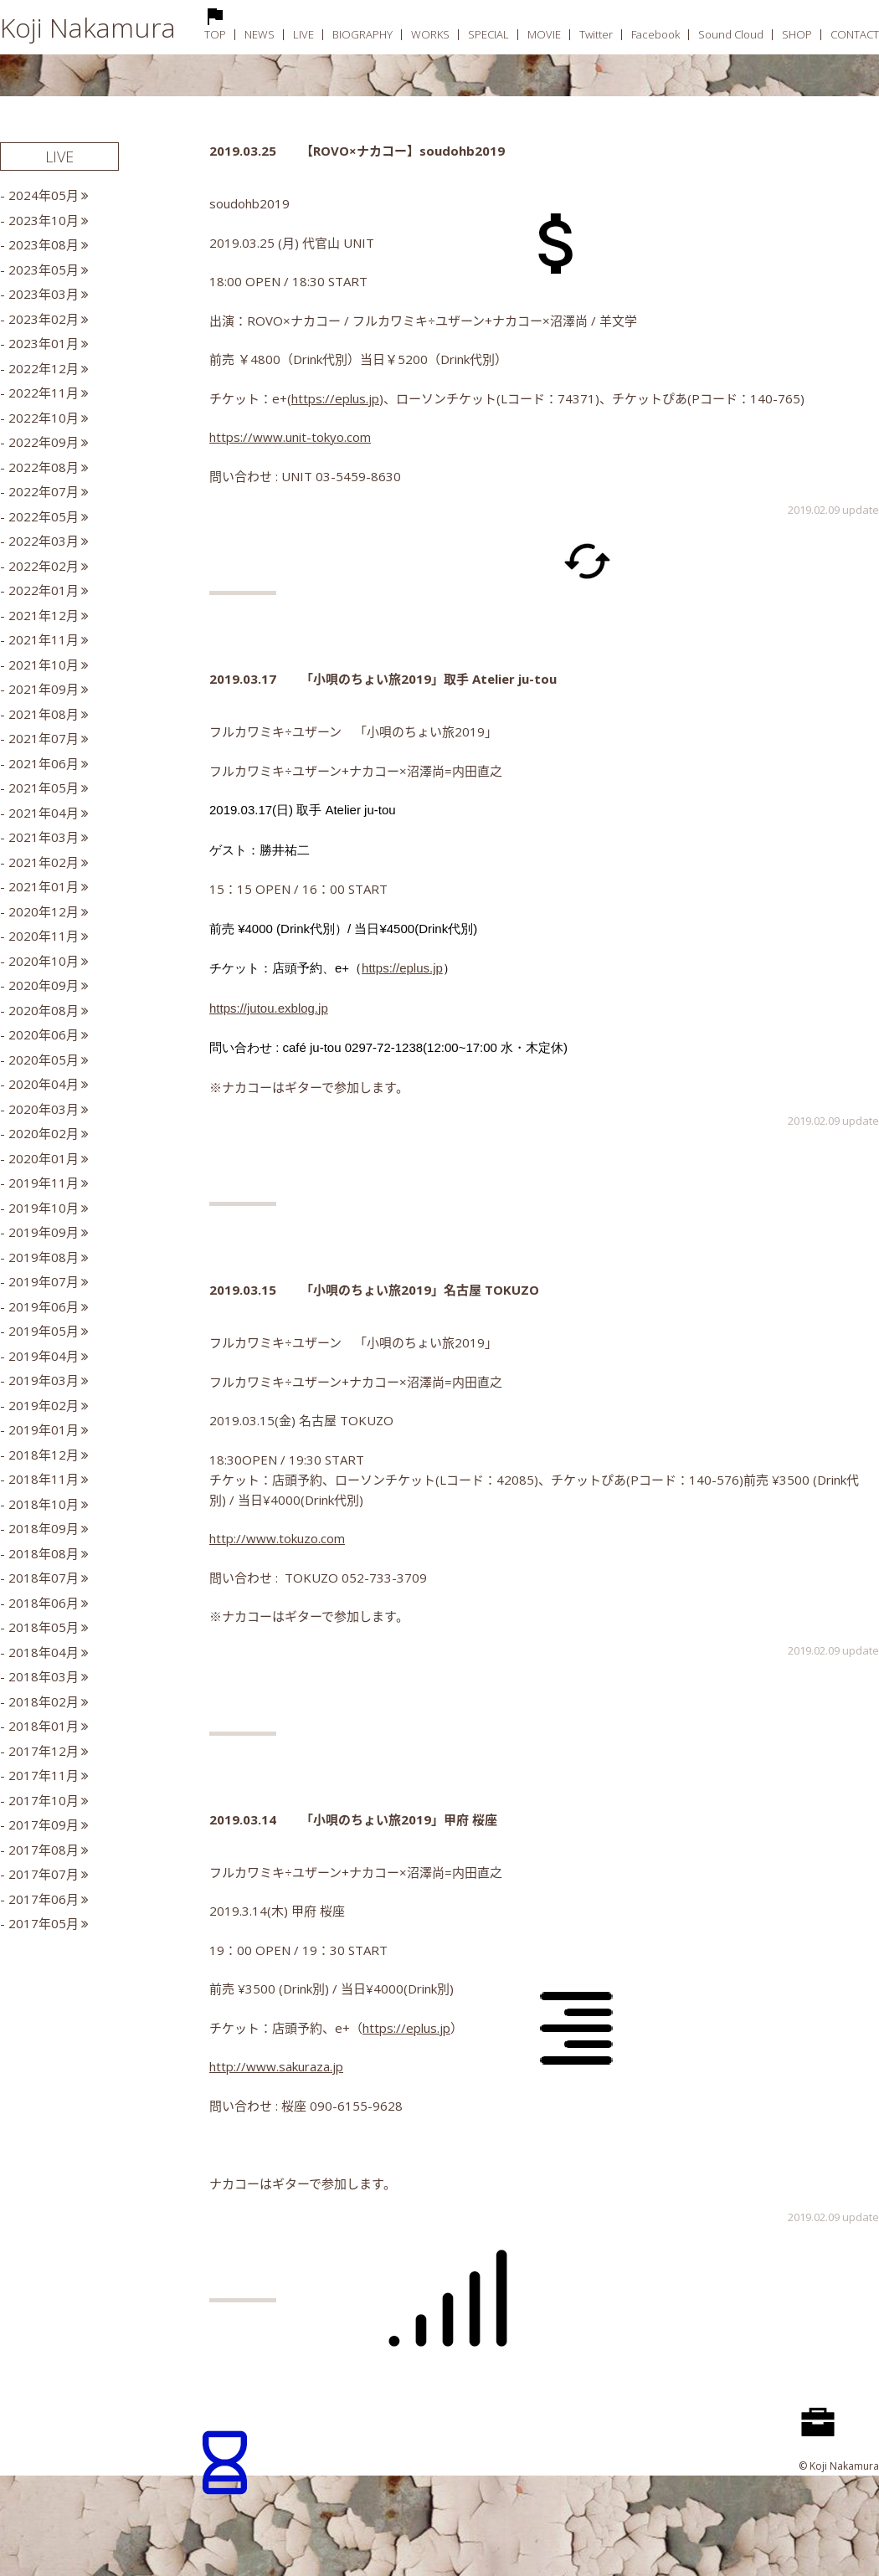  What do you see at coordinates (558, 244) in the screenshot?
I see `view pricing or payment details` at bounding box center [558, 244].